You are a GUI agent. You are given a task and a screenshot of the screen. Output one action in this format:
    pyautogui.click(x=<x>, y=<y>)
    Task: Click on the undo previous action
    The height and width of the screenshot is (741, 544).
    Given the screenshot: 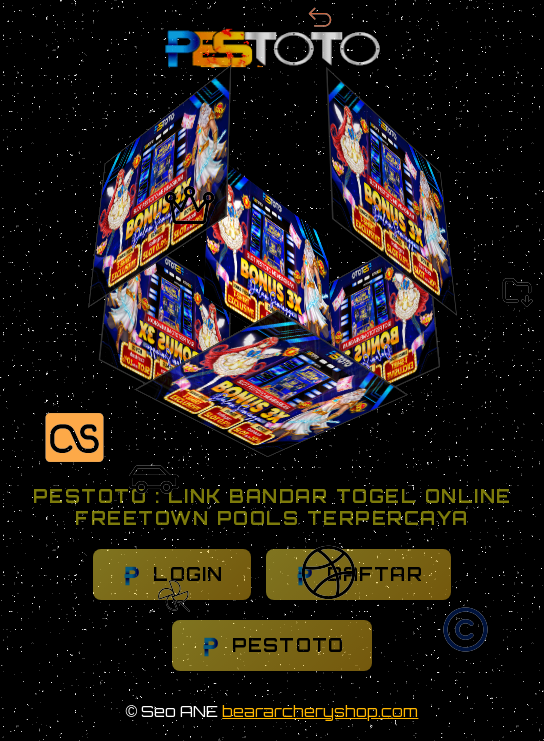 What is the action you would take?
    pyautogui.click(x=320, y=18)
    